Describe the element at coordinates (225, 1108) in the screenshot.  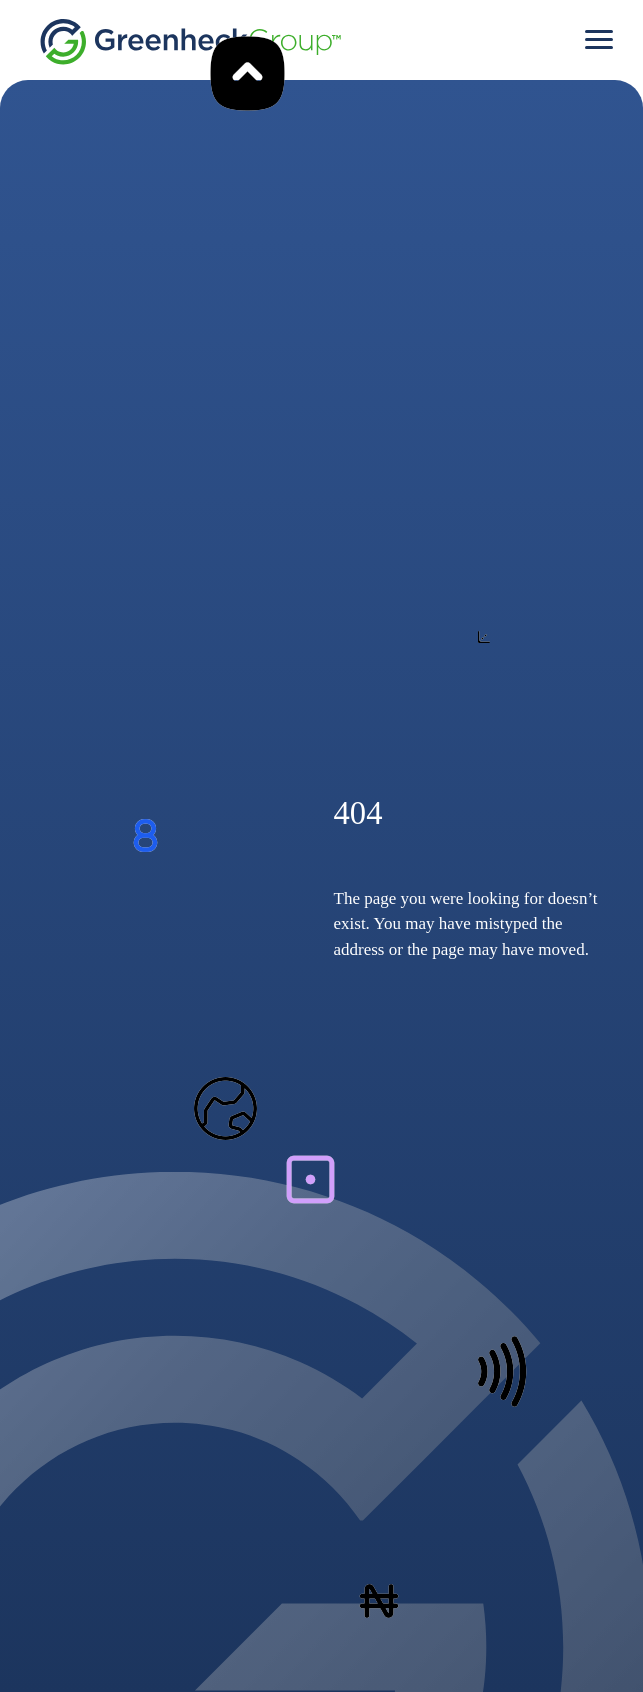
I see `switch to international or global settings` at that location.